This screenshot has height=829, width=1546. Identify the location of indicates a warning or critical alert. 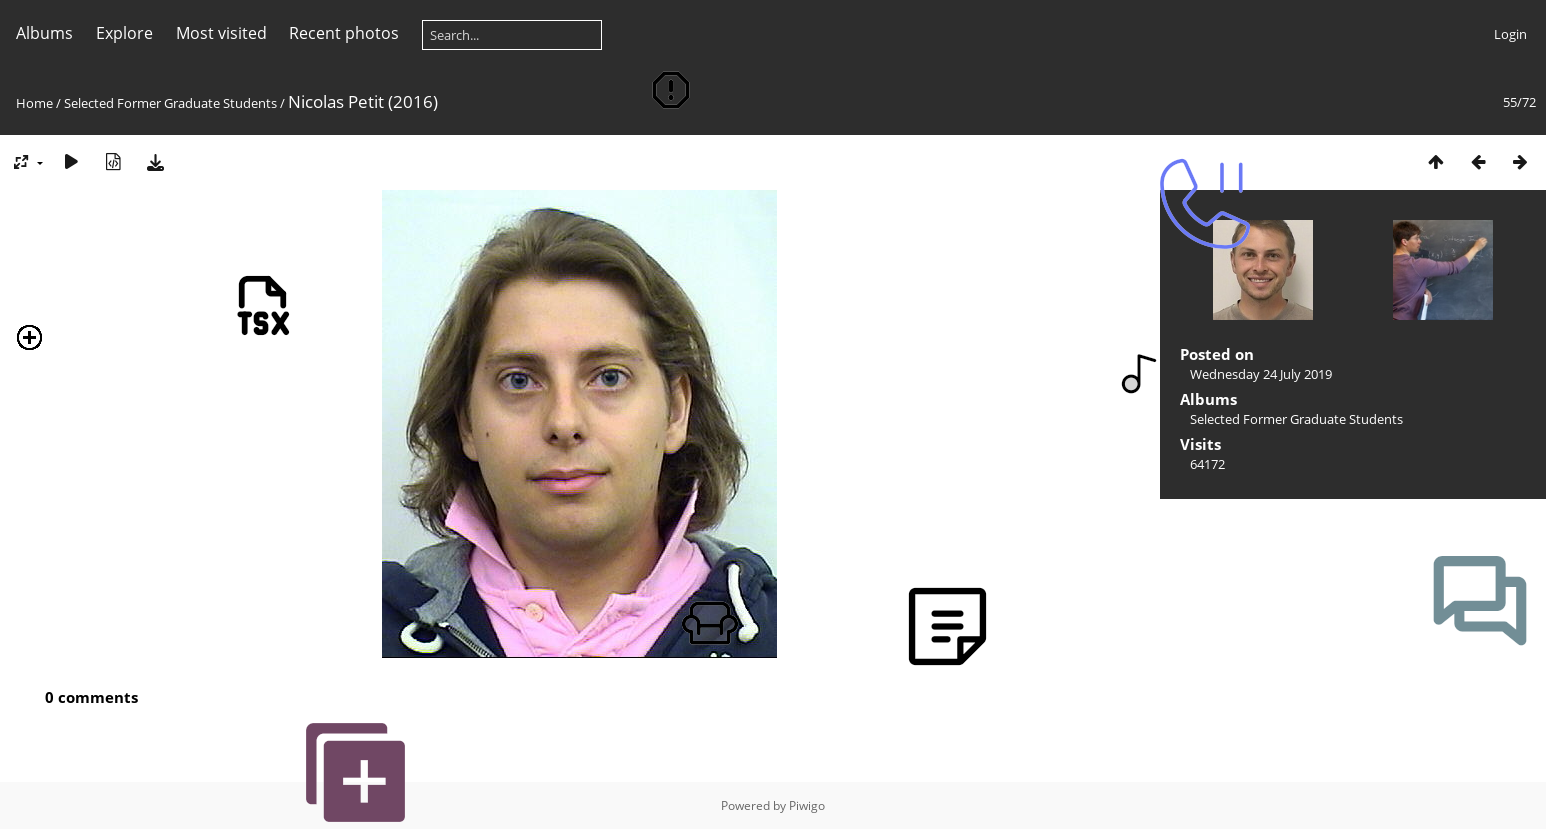
(671, 90).